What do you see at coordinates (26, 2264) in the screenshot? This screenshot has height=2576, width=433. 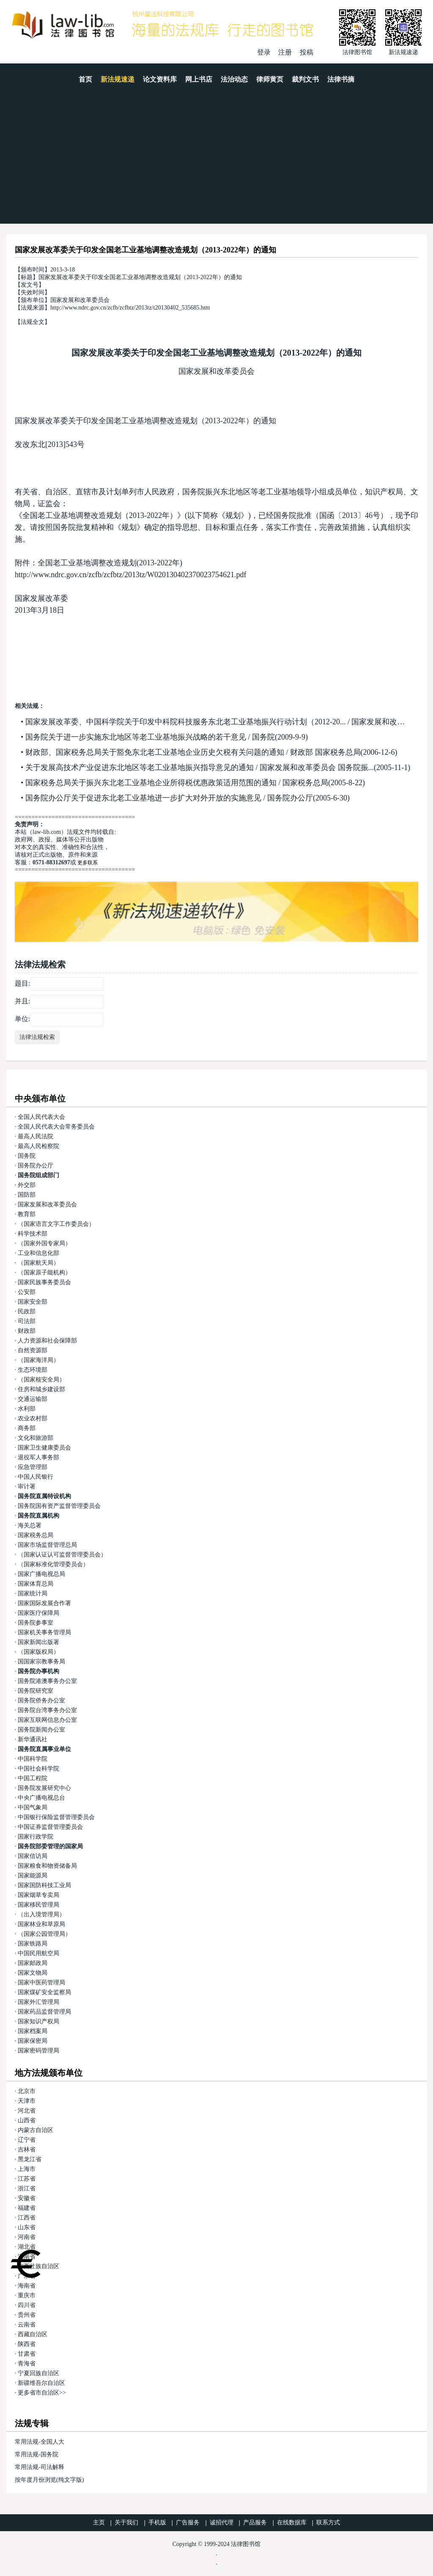 I see `view or manage euro currency settings` at bounding box center [26, 2264].